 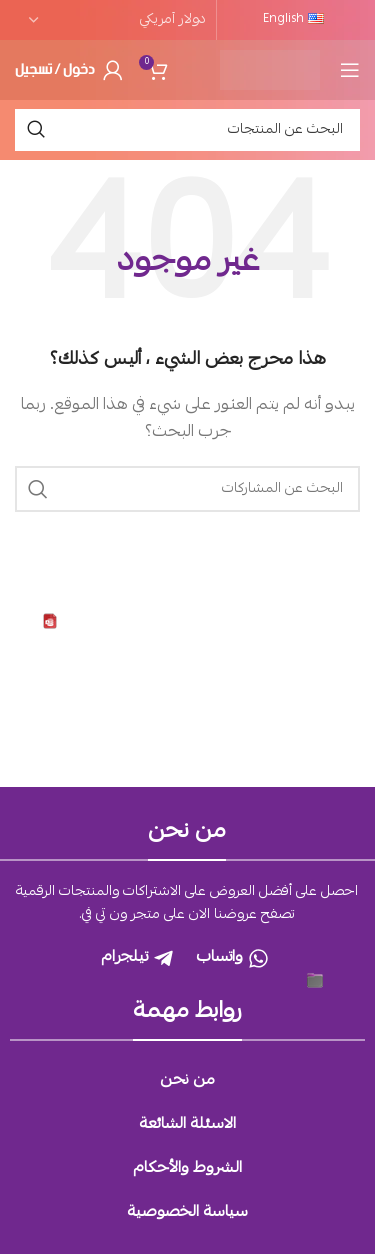 What do you see at coordinates (315, 980) in the screenshot?
I see `open a folder or directory` at bounding box center [315, 980].